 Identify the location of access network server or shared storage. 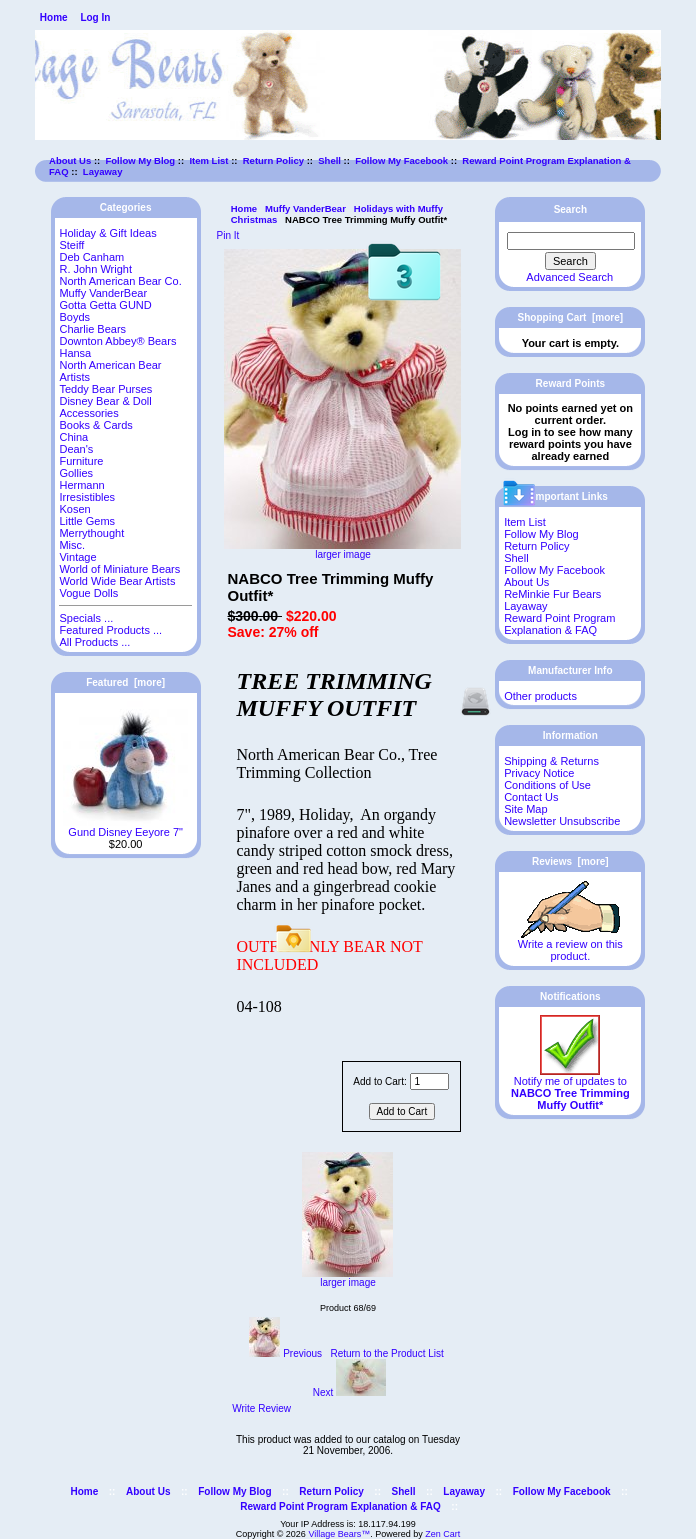
(475, 701).